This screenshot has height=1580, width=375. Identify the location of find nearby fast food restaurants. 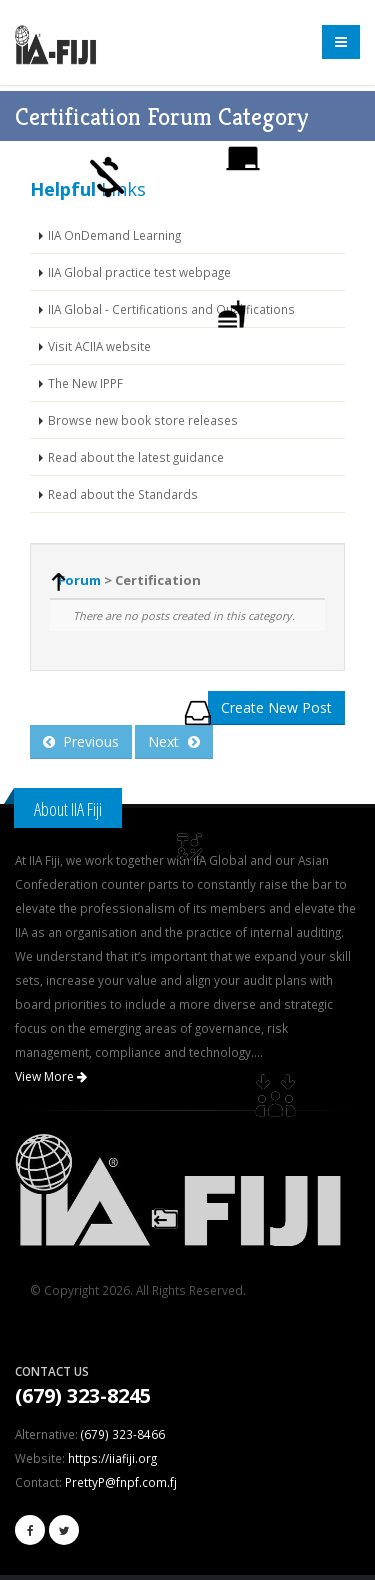
(232, 314).